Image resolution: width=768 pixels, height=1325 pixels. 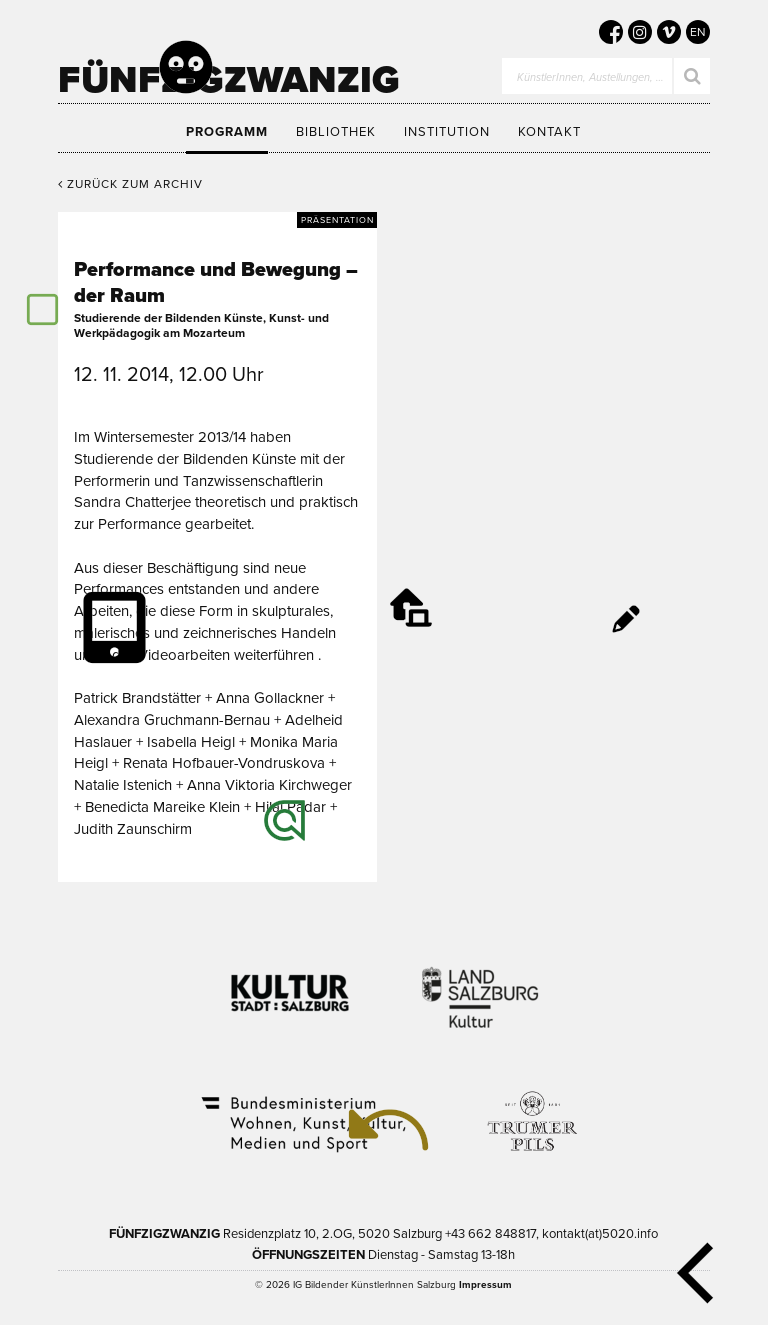 What do you see at coordinates (42, 309) in the screenshot?
I see `select or deselect an item` at bounding box center [42, 309].